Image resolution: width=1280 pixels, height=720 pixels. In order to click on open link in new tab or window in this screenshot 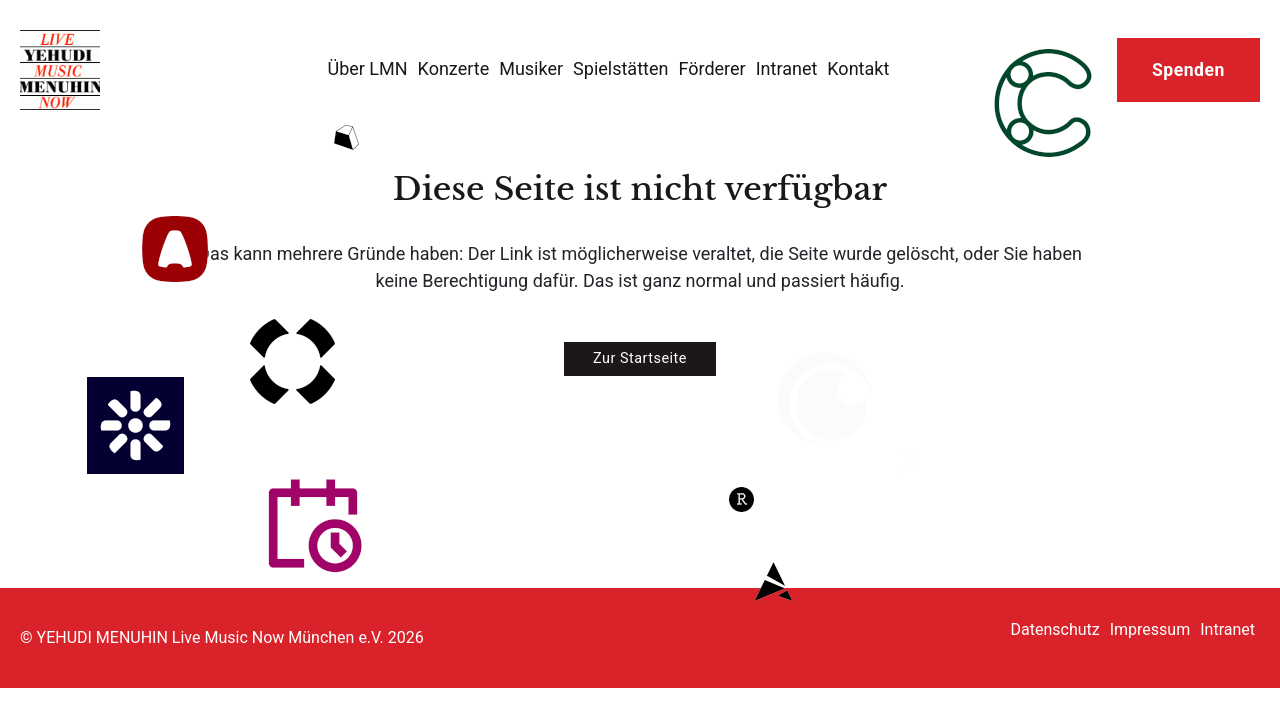, I will do `click(908, 462)`.